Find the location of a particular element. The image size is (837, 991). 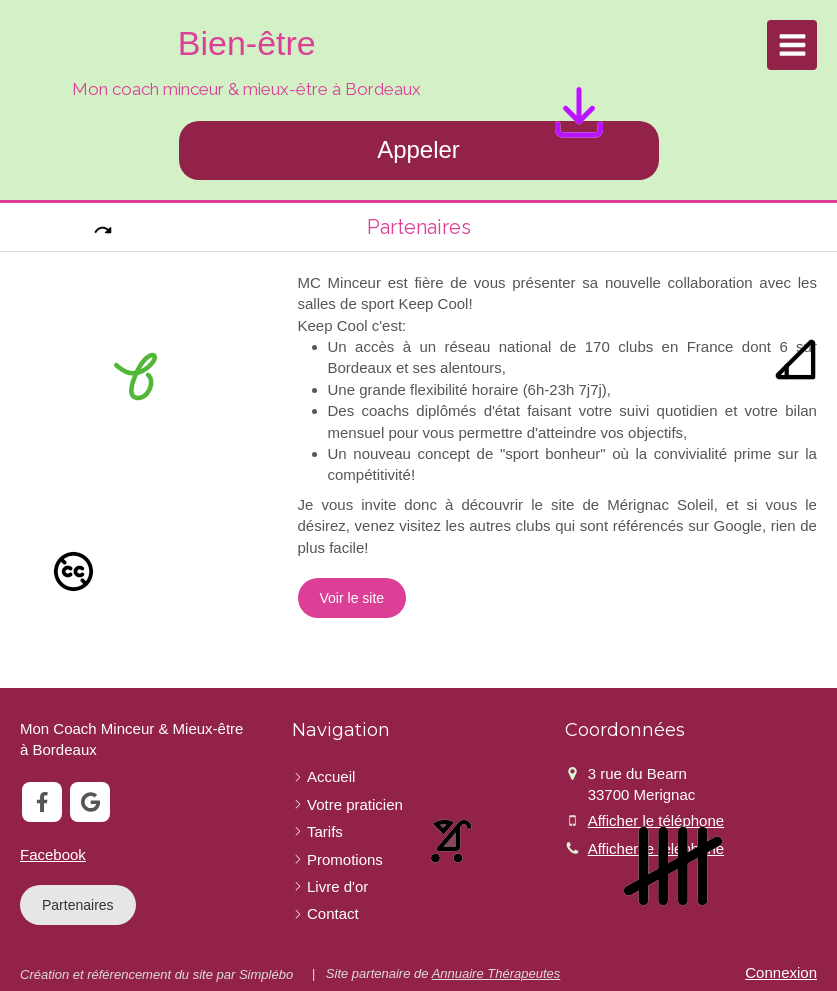

track count or keep score is located at coordinates (673, 866).